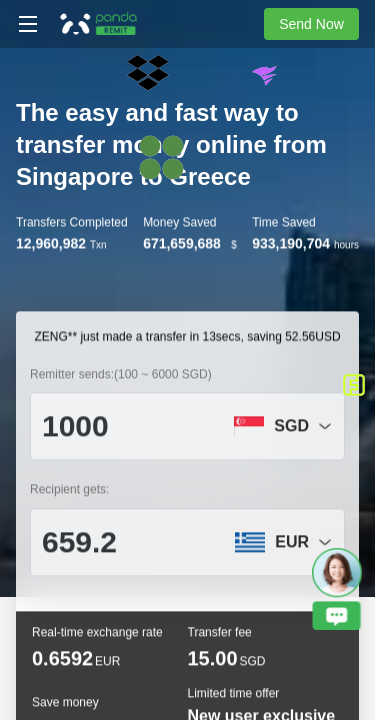  I want to click on open the app drawer or launcher, so click(161, 157).